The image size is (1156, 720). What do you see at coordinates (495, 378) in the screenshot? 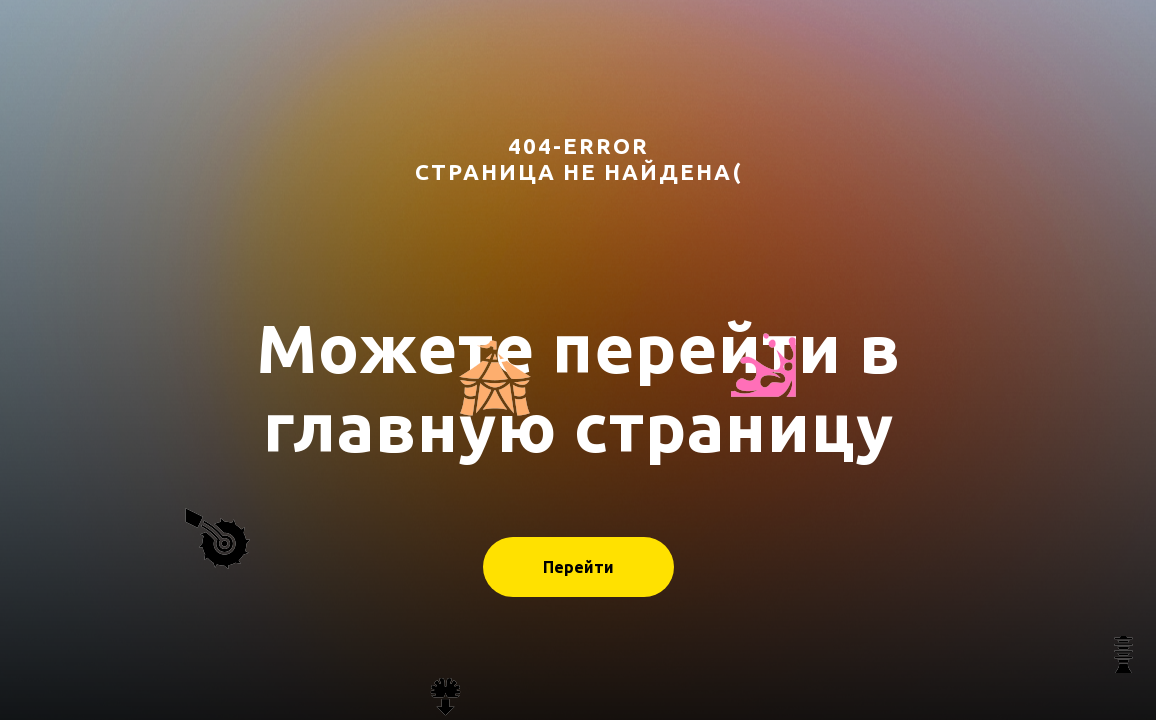
I see `access medieval or festival-themed game content` at bounding box center [495, 378].